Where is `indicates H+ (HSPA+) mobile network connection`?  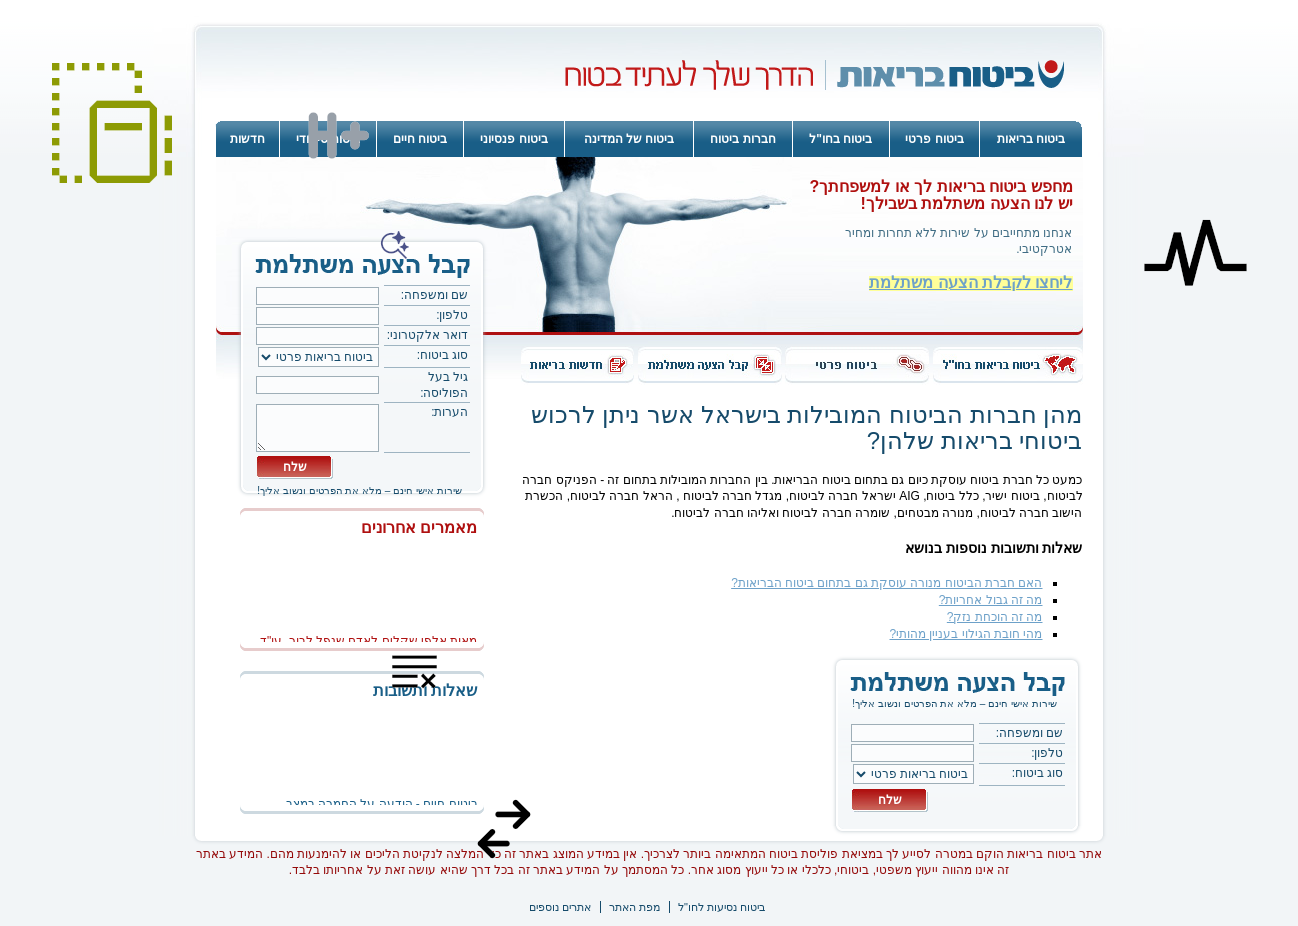 indicates H+ (HSPA+) mobile network connection is located at coordinates (336, 135).